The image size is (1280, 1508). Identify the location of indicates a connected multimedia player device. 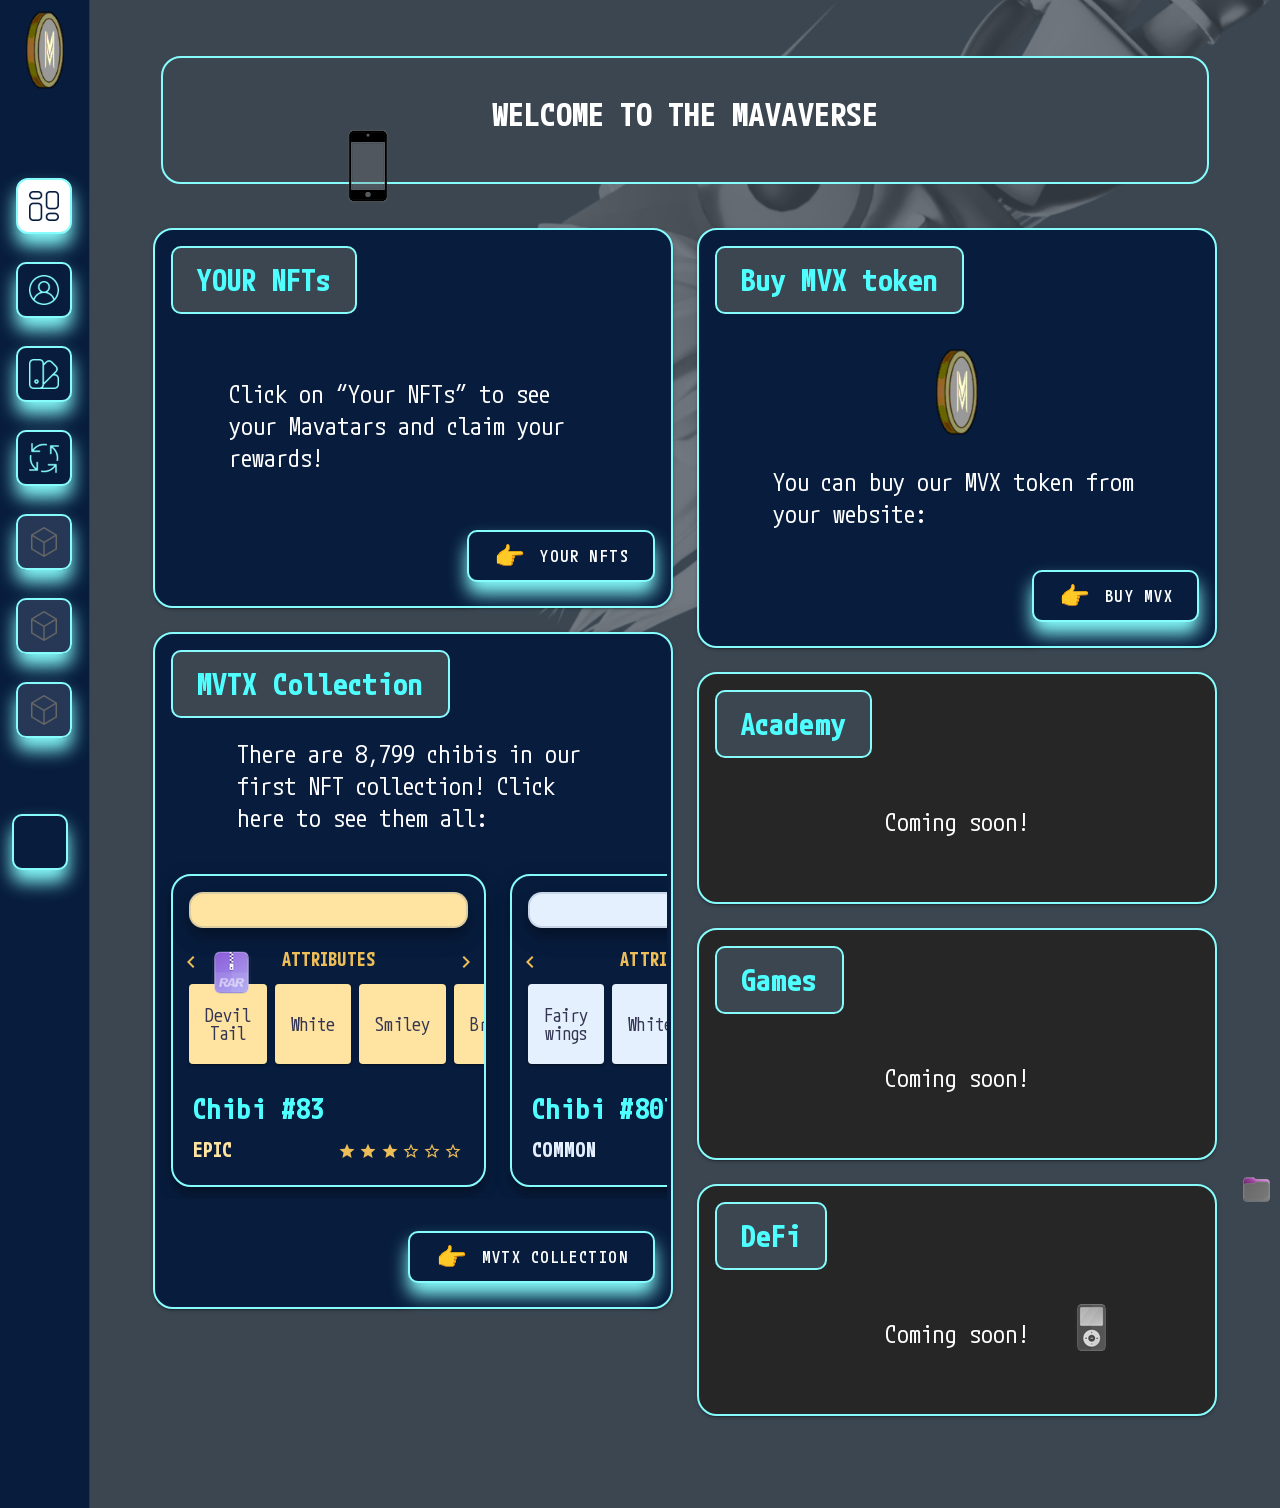
(1091, 1327).